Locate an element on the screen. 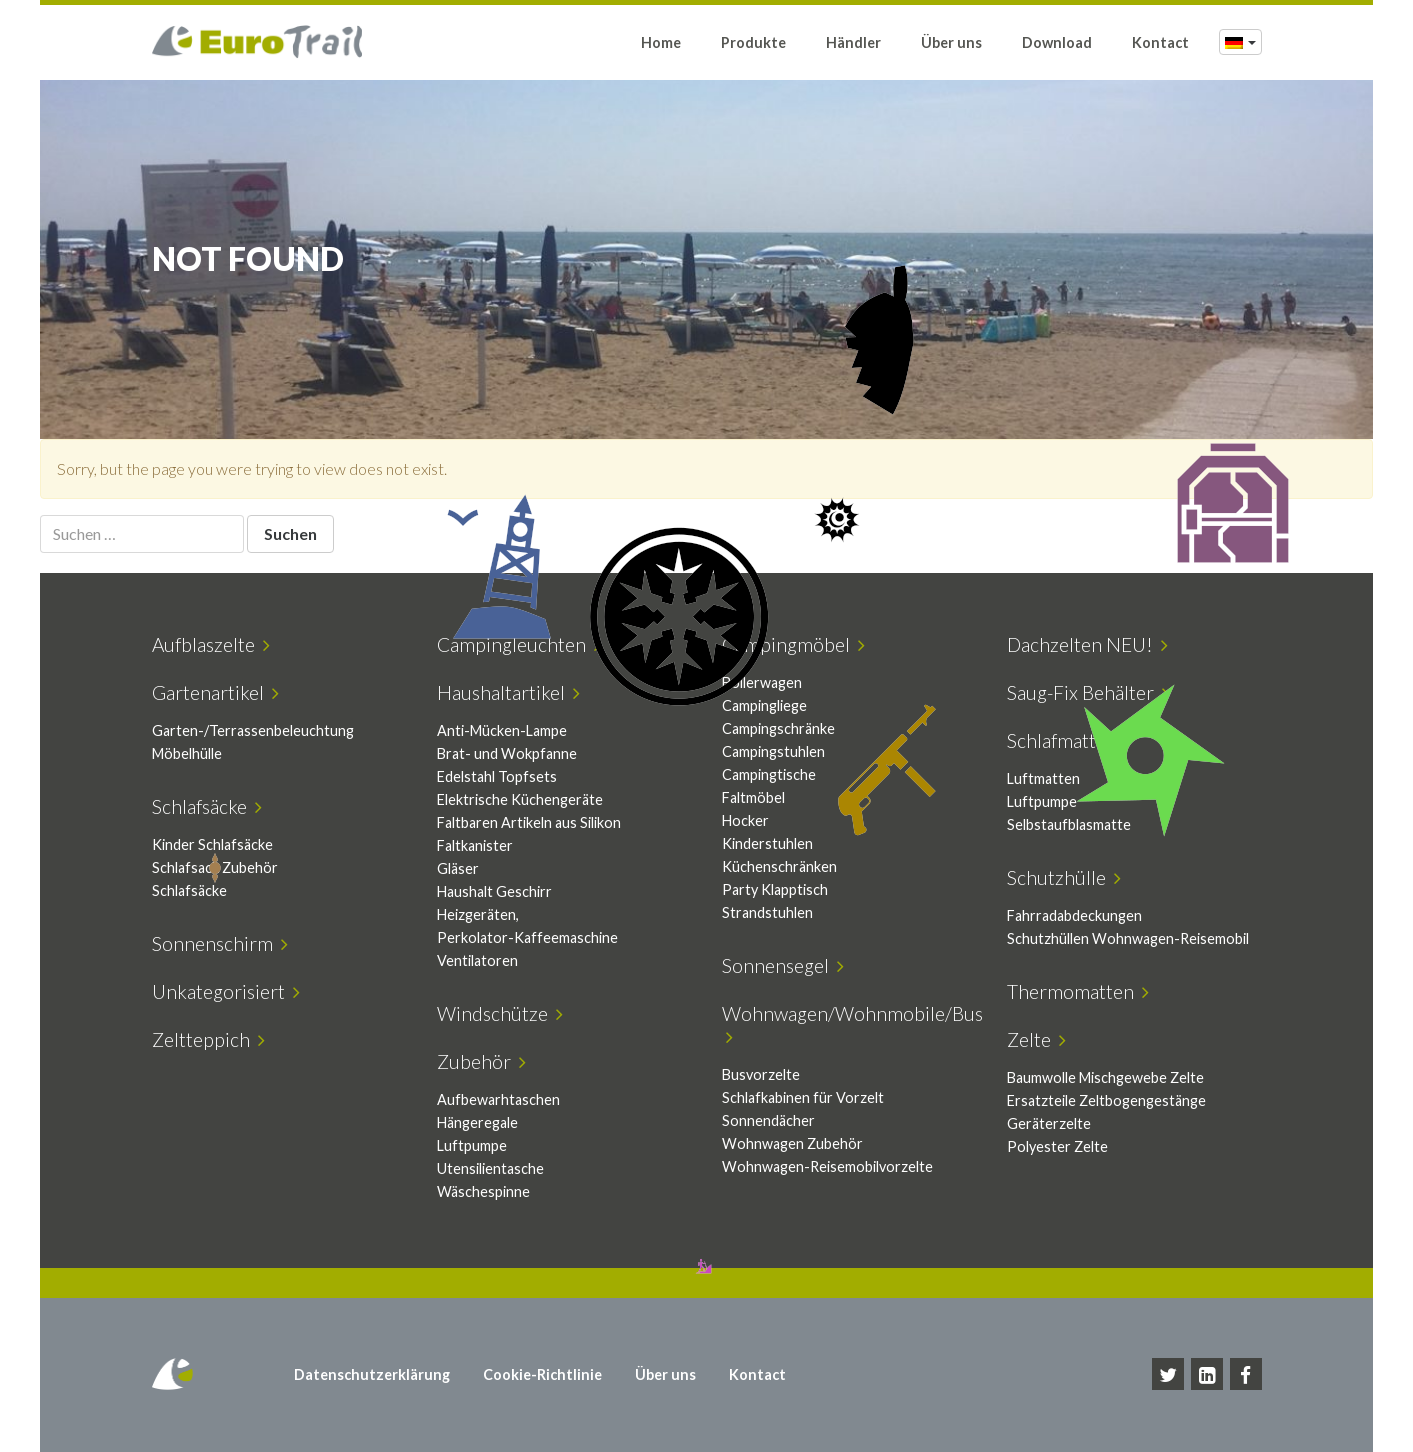  activate spin attack or special ability is located at coordinates (1150, 760).